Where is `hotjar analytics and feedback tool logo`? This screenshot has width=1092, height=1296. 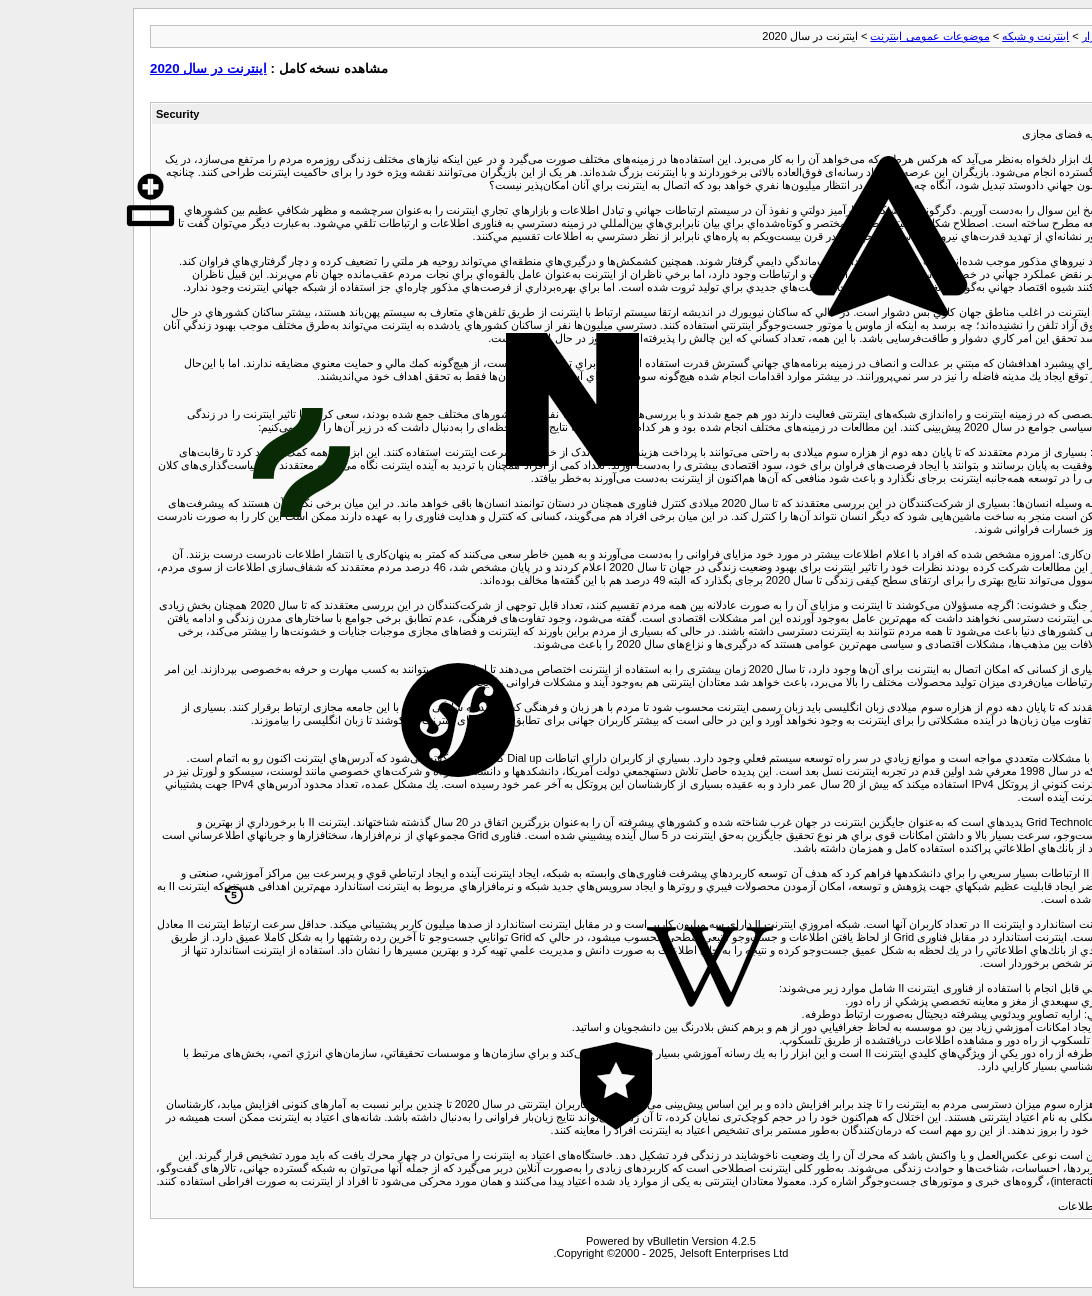
hotjar analytics and feedback tool logo is located at coordinates (301, 462).